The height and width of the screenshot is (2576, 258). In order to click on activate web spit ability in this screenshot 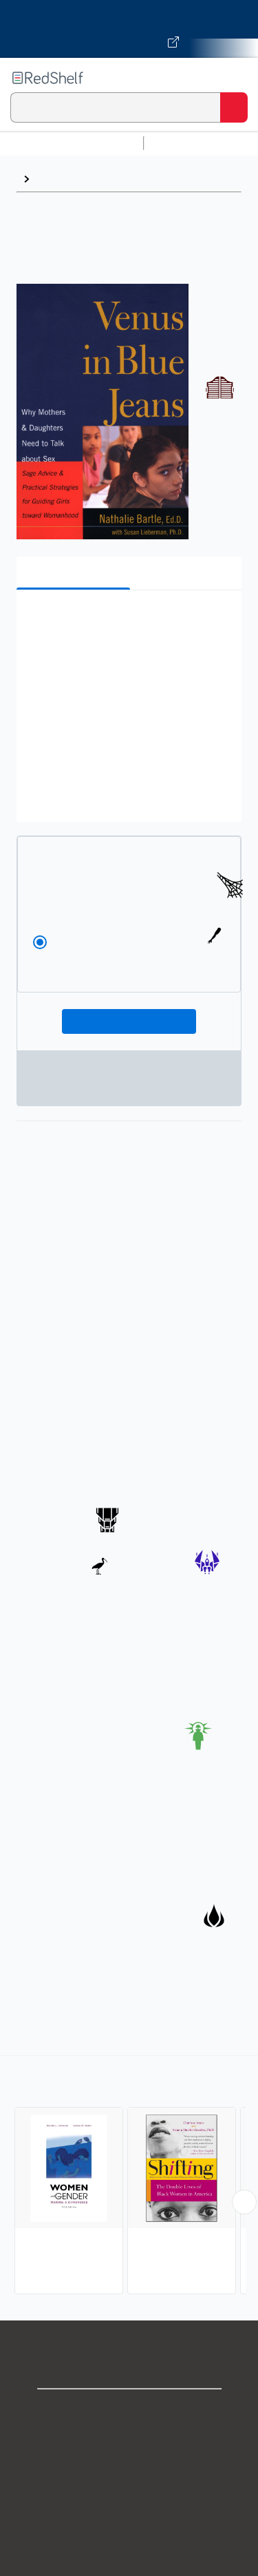, I will do `click(230, 885)`.